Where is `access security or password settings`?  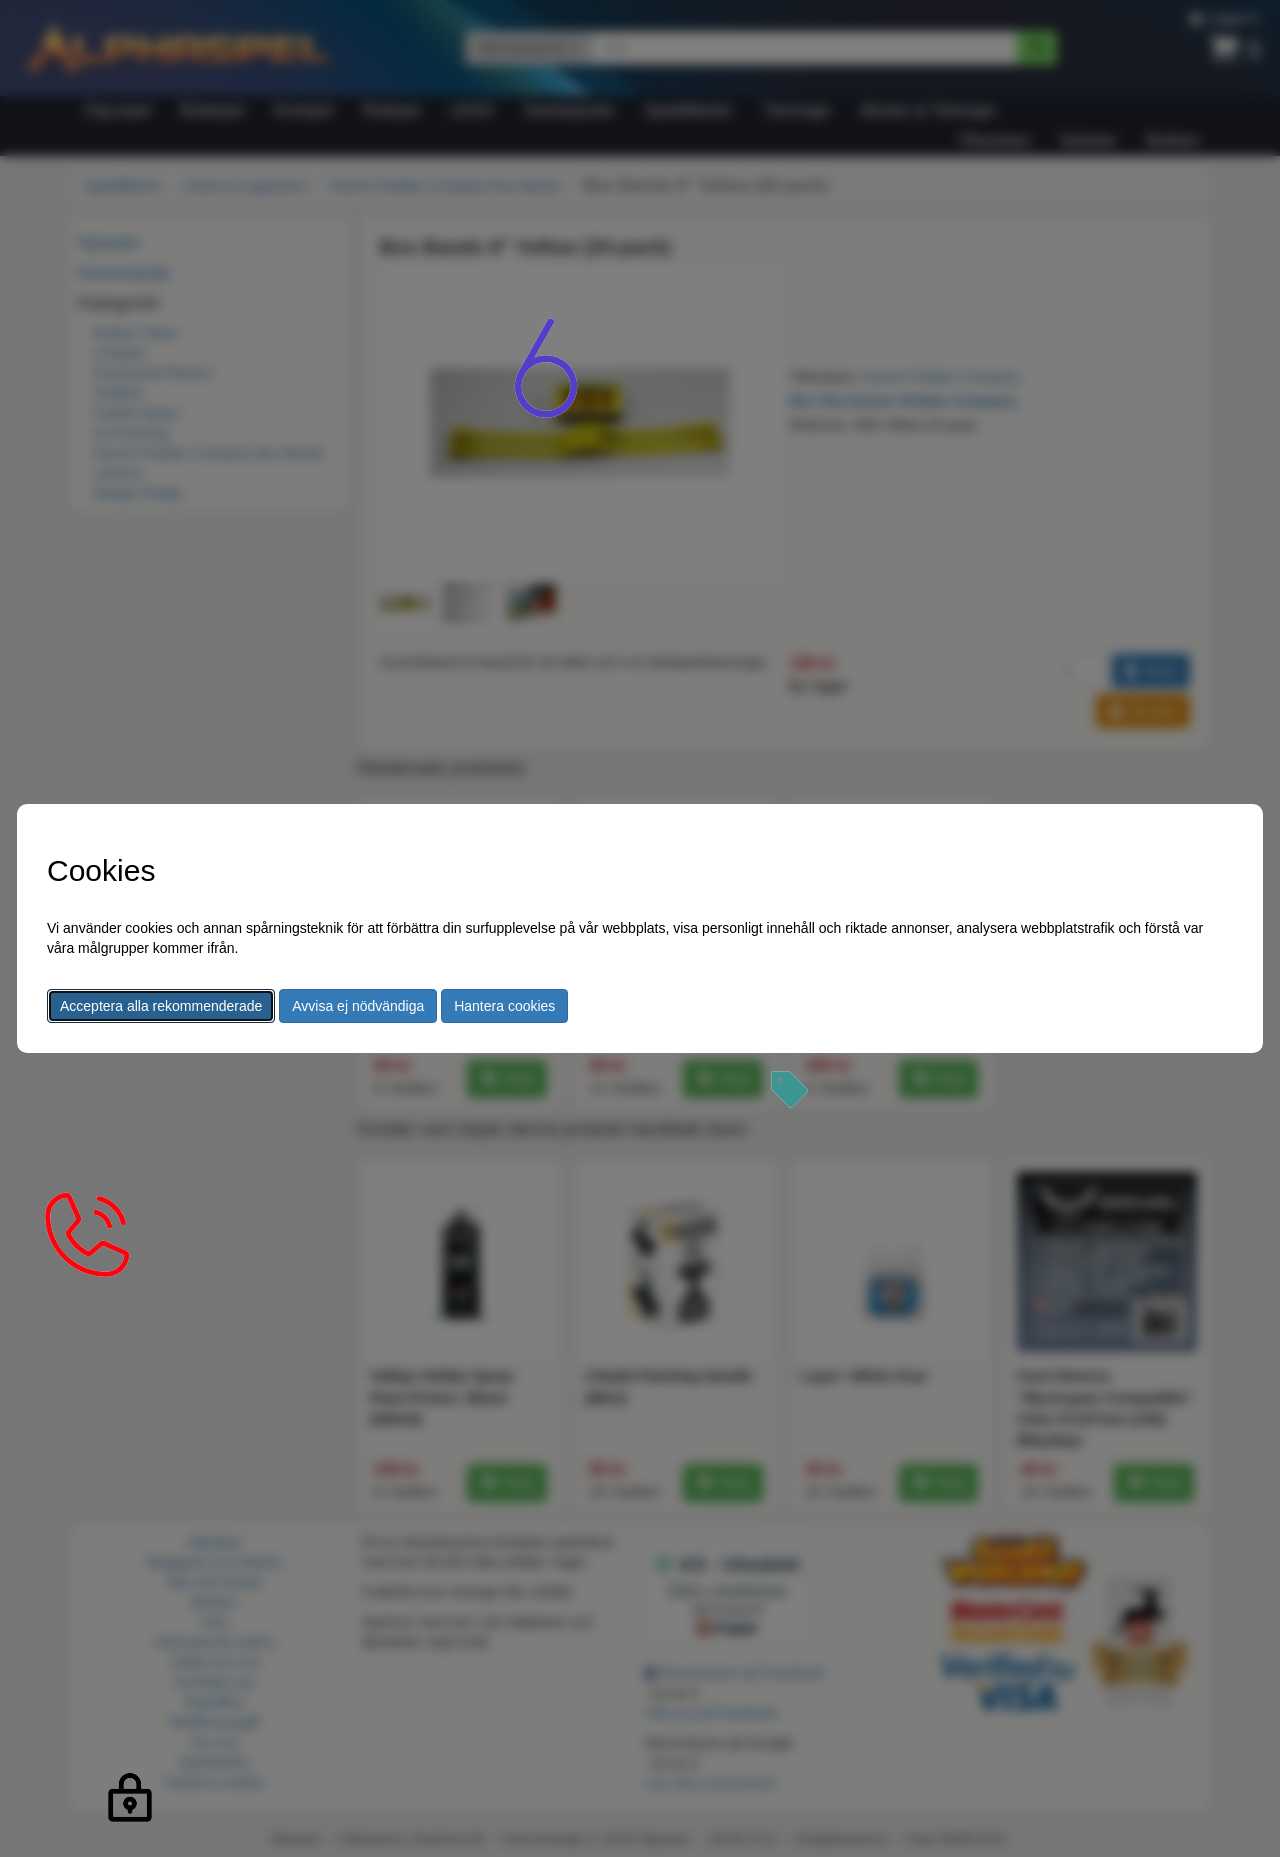 access security or password settings is located at coordinates (130, 1800).